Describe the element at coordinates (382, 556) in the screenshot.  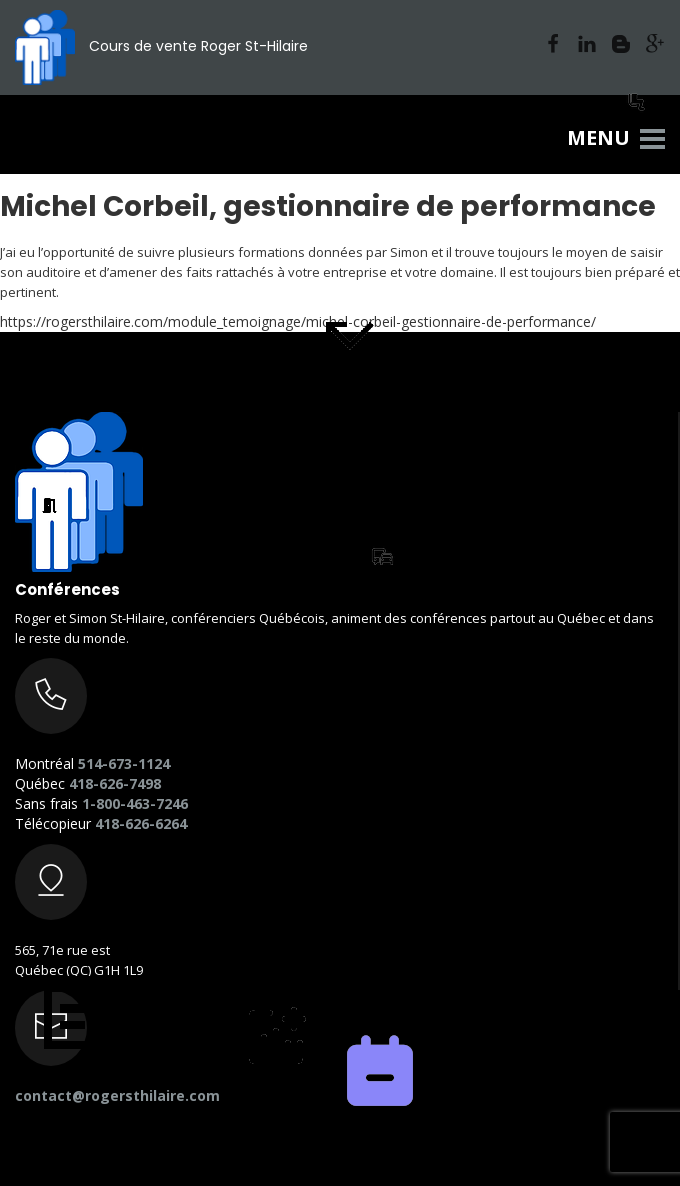
I see `view commute options and routes` at that location.